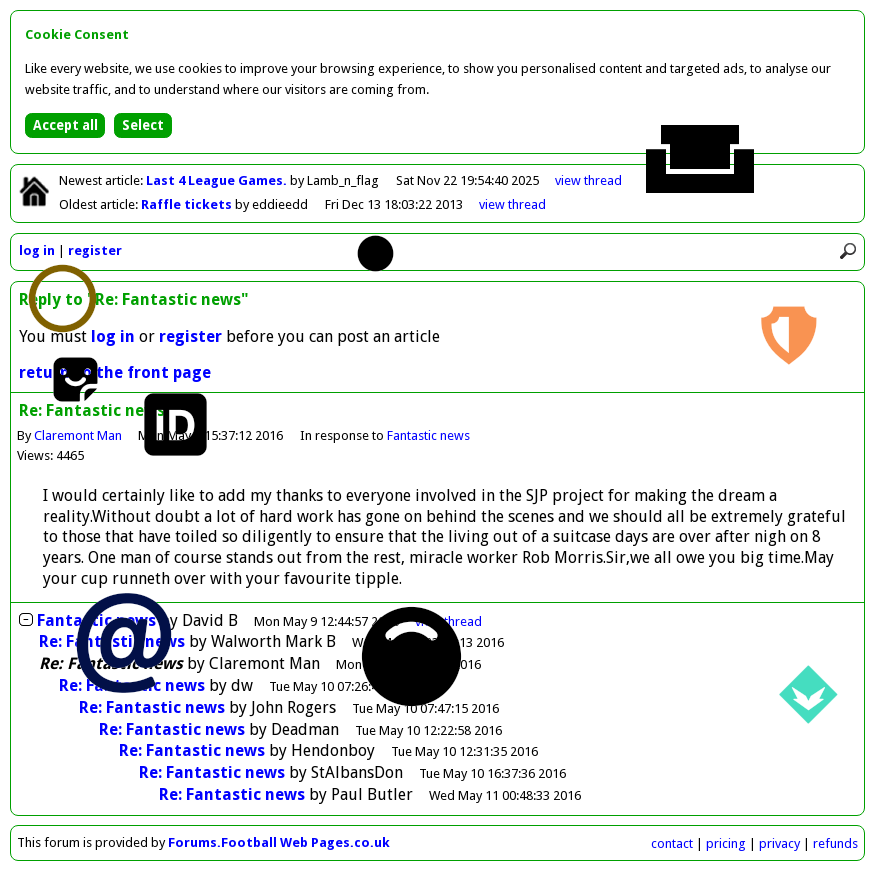 This screenshot has width=875, height=871. I want to click on view user ID or identification details, so click(175, 424).